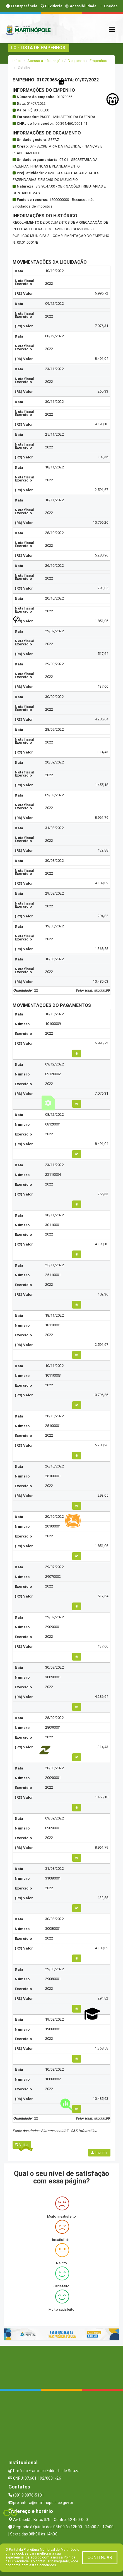 The width and height of the screenshot is (123, 2576). Describe the element at coordinates (73, 1521) in the screenshot. I see `John Deere brand logo` at that location.